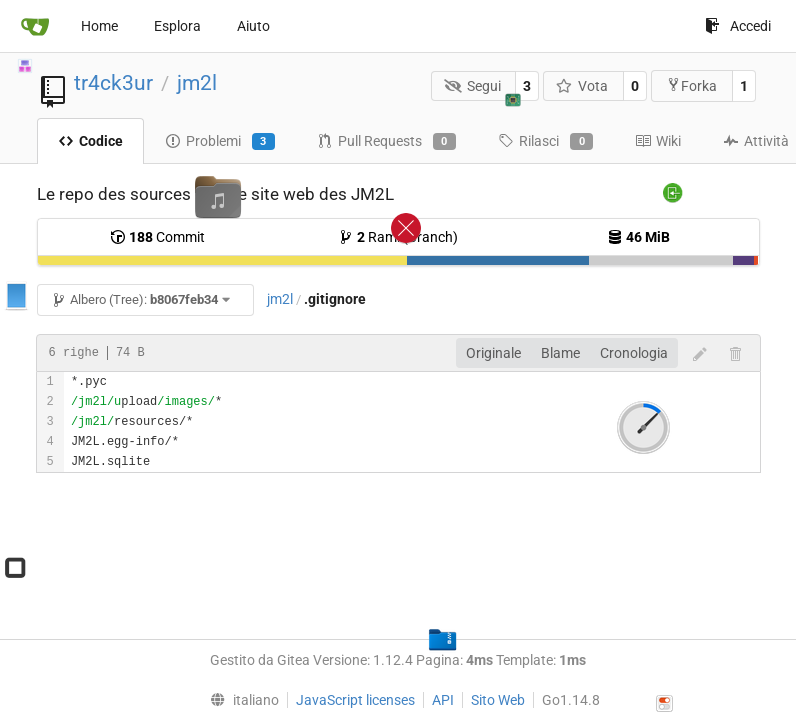 This screenshot has height=720, width=796. Describe the element at coordinates (442, 640) in the screenshot. I see `open nanazip compressed archive folder` at that location.